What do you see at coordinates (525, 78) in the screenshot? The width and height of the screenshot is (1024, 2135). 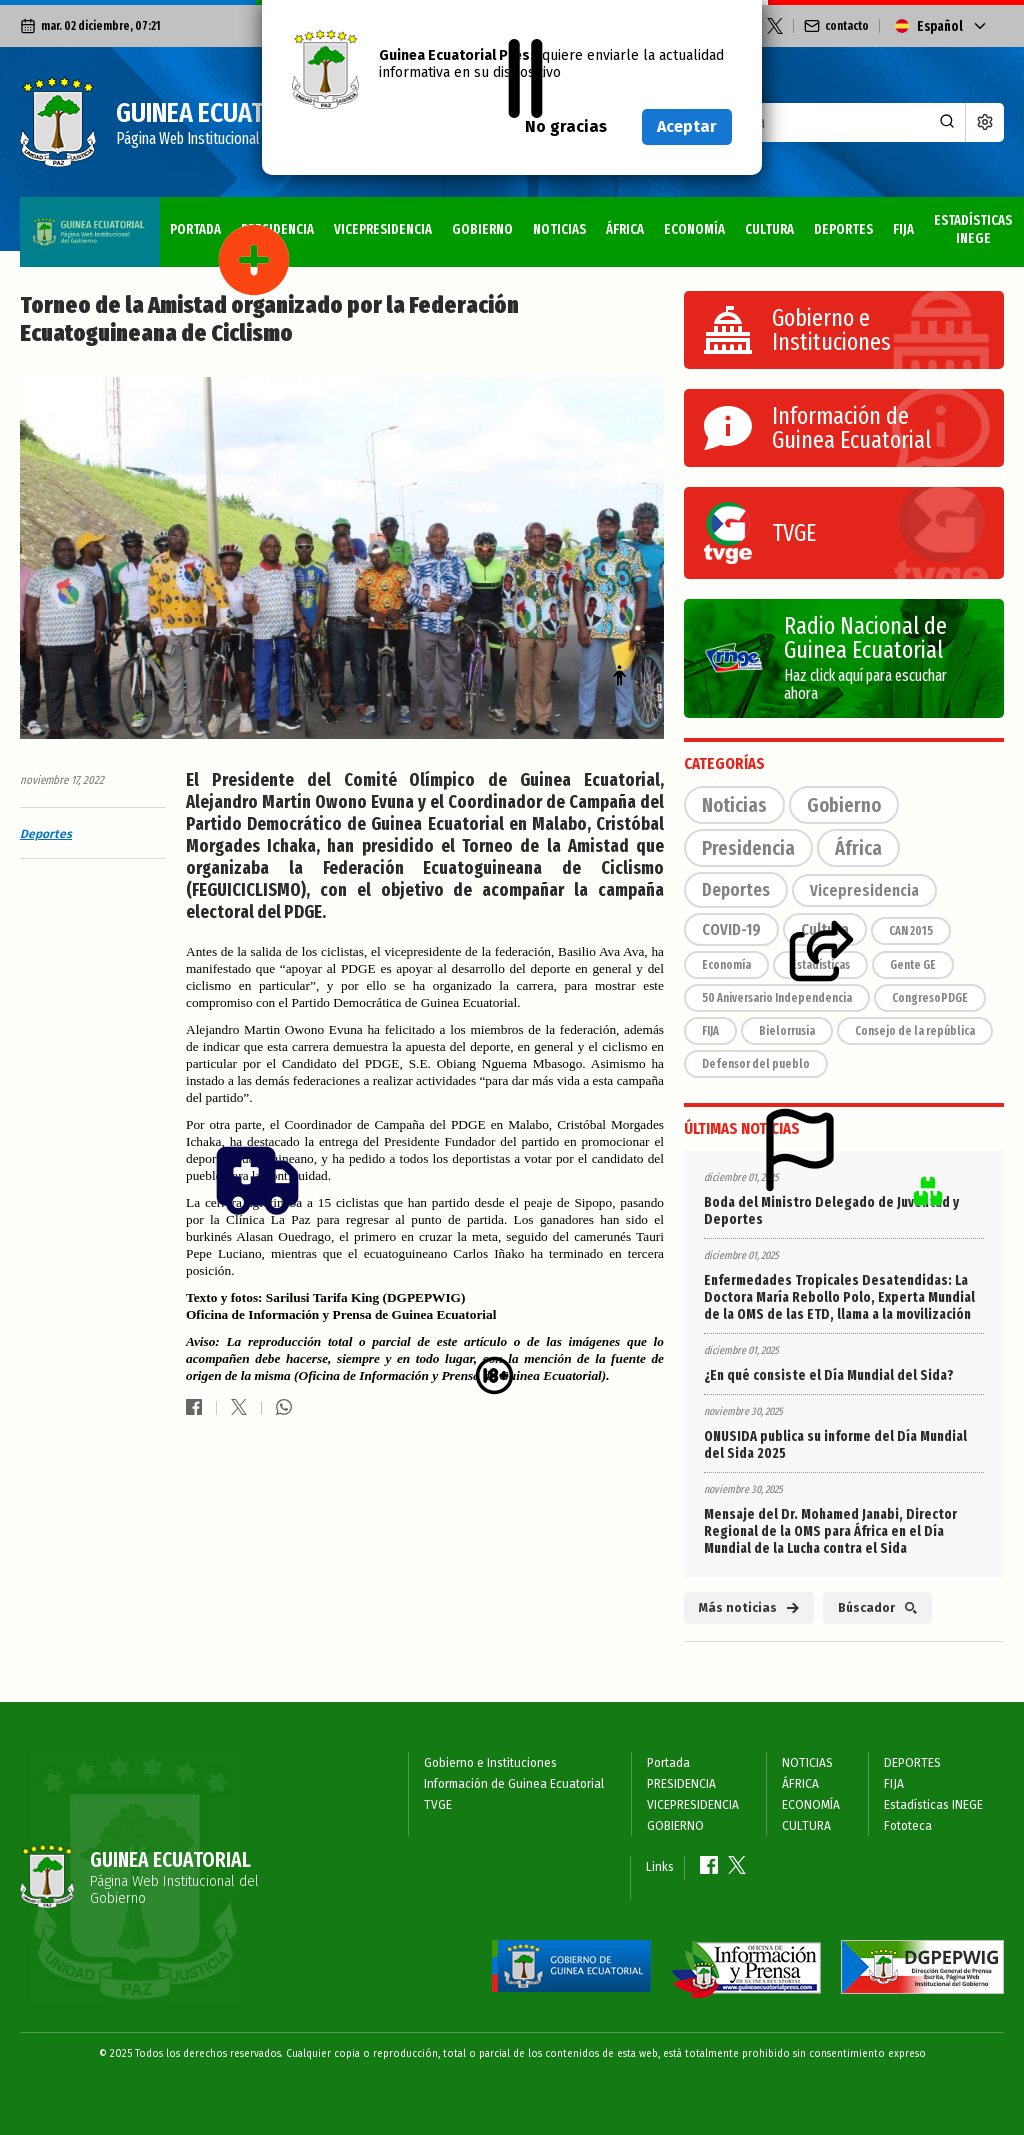 I see `drag to resize or reorder an element` at bounding box center [525, 78].